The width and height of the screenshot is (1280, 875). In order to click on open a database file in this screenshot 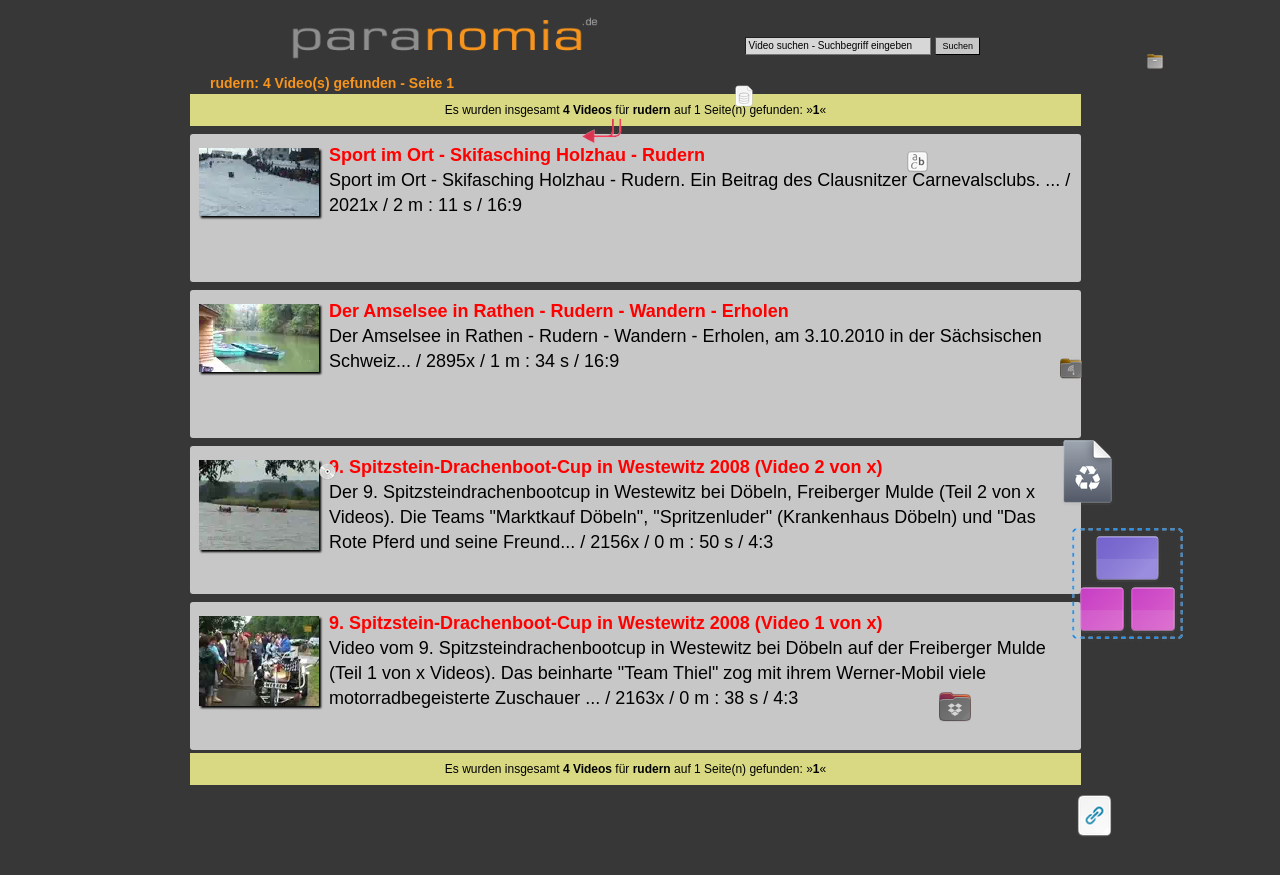, I will do `click(744, 96)`.